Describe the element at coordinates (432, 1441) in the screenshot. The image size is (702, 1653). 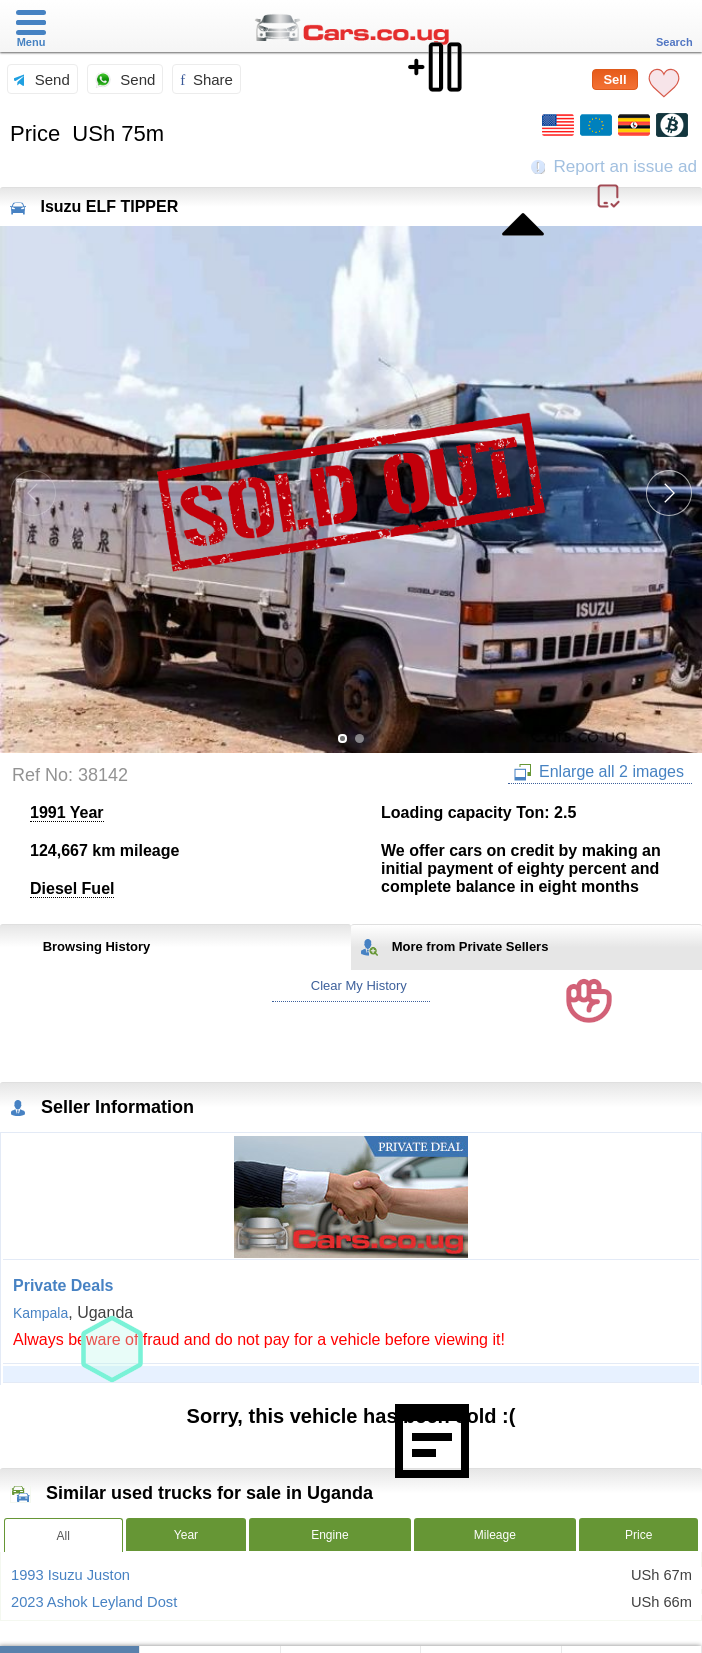
I see `open rich text editor` at that location.